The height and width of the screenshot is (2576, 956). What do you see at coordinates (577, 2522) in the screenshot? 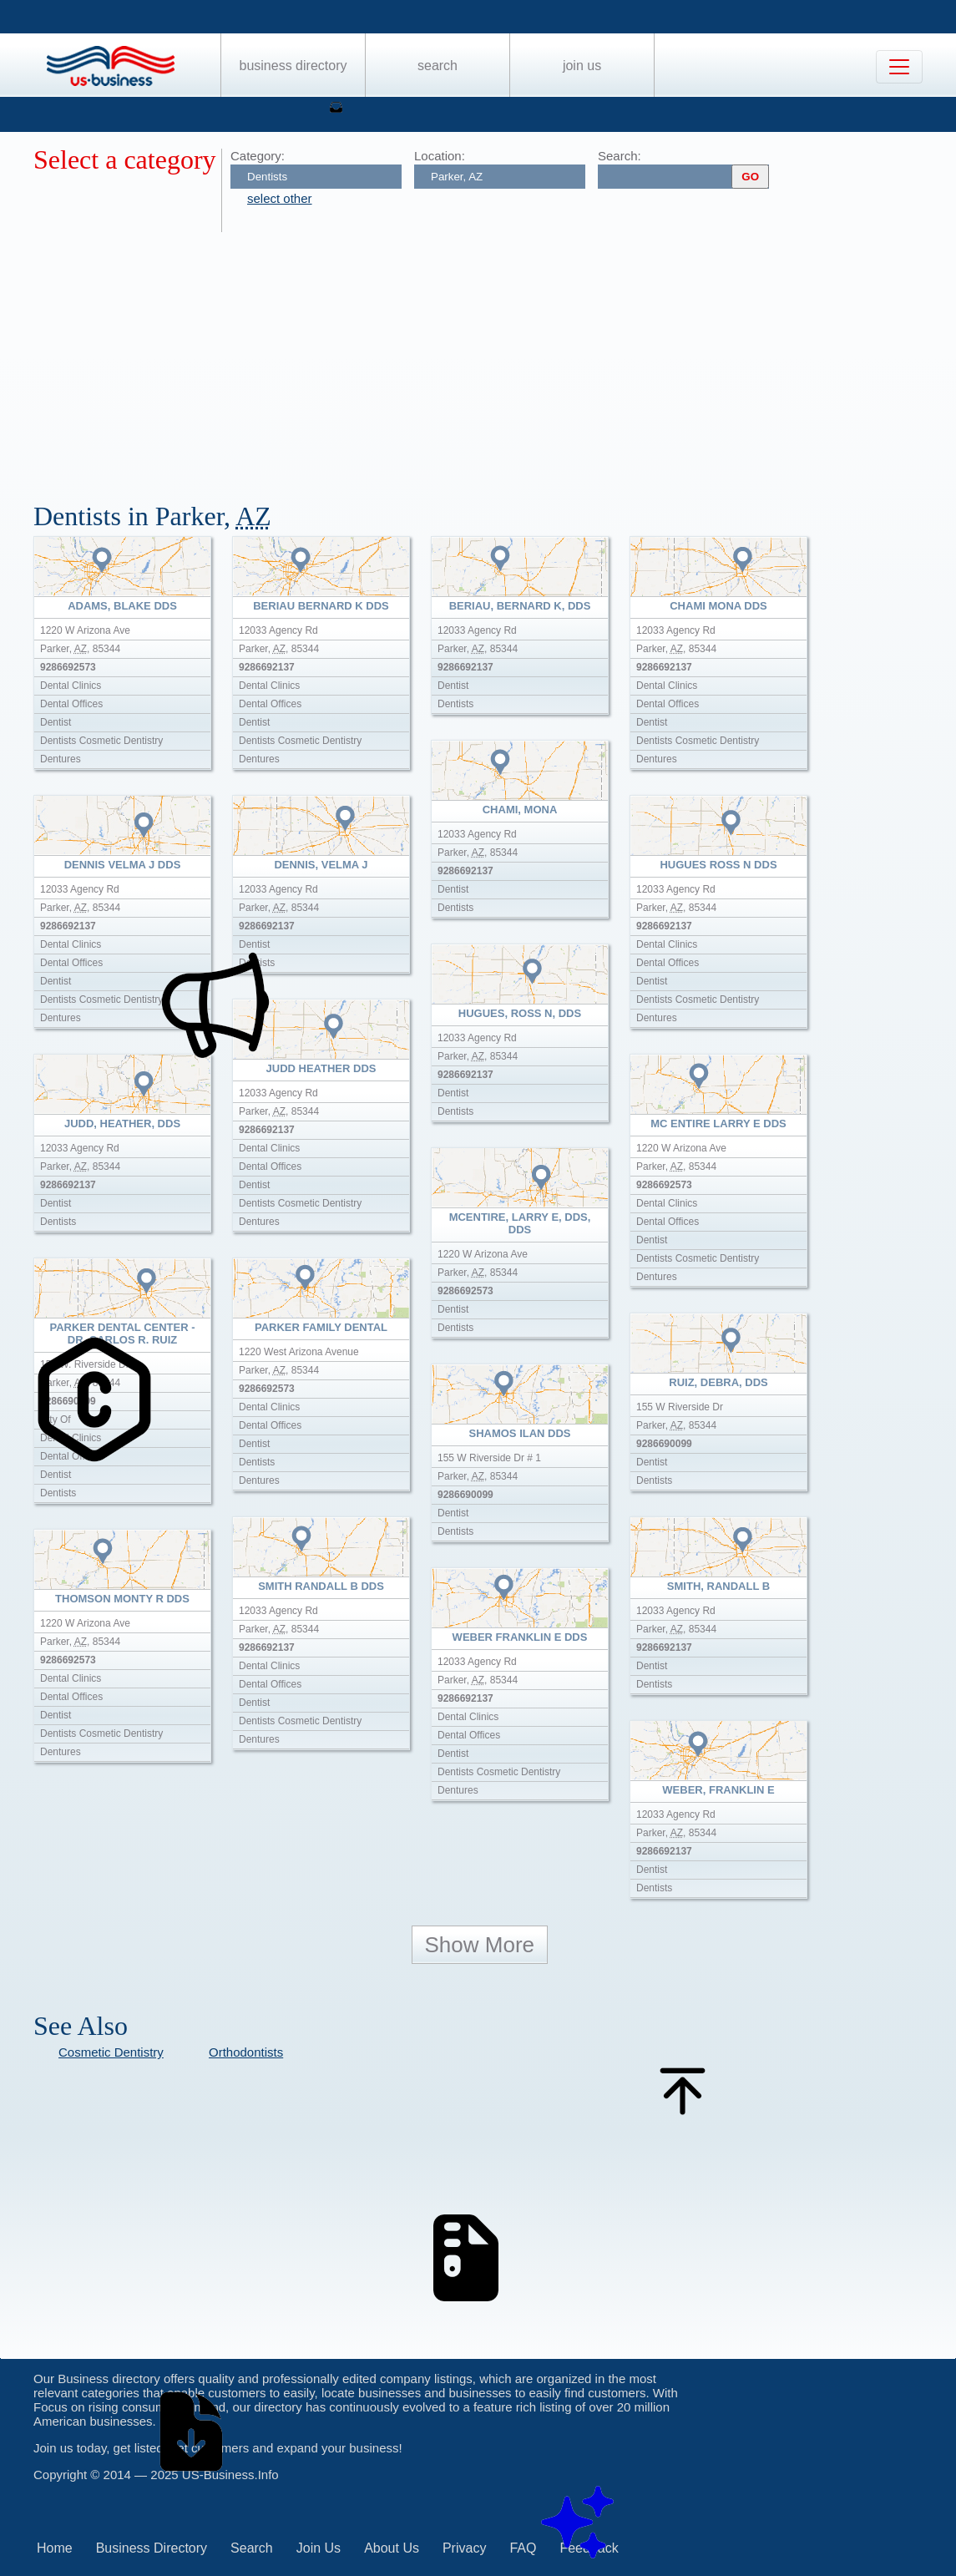
I see `indicates AI-generated or enhanced content` at bounding box center [577, 2522].